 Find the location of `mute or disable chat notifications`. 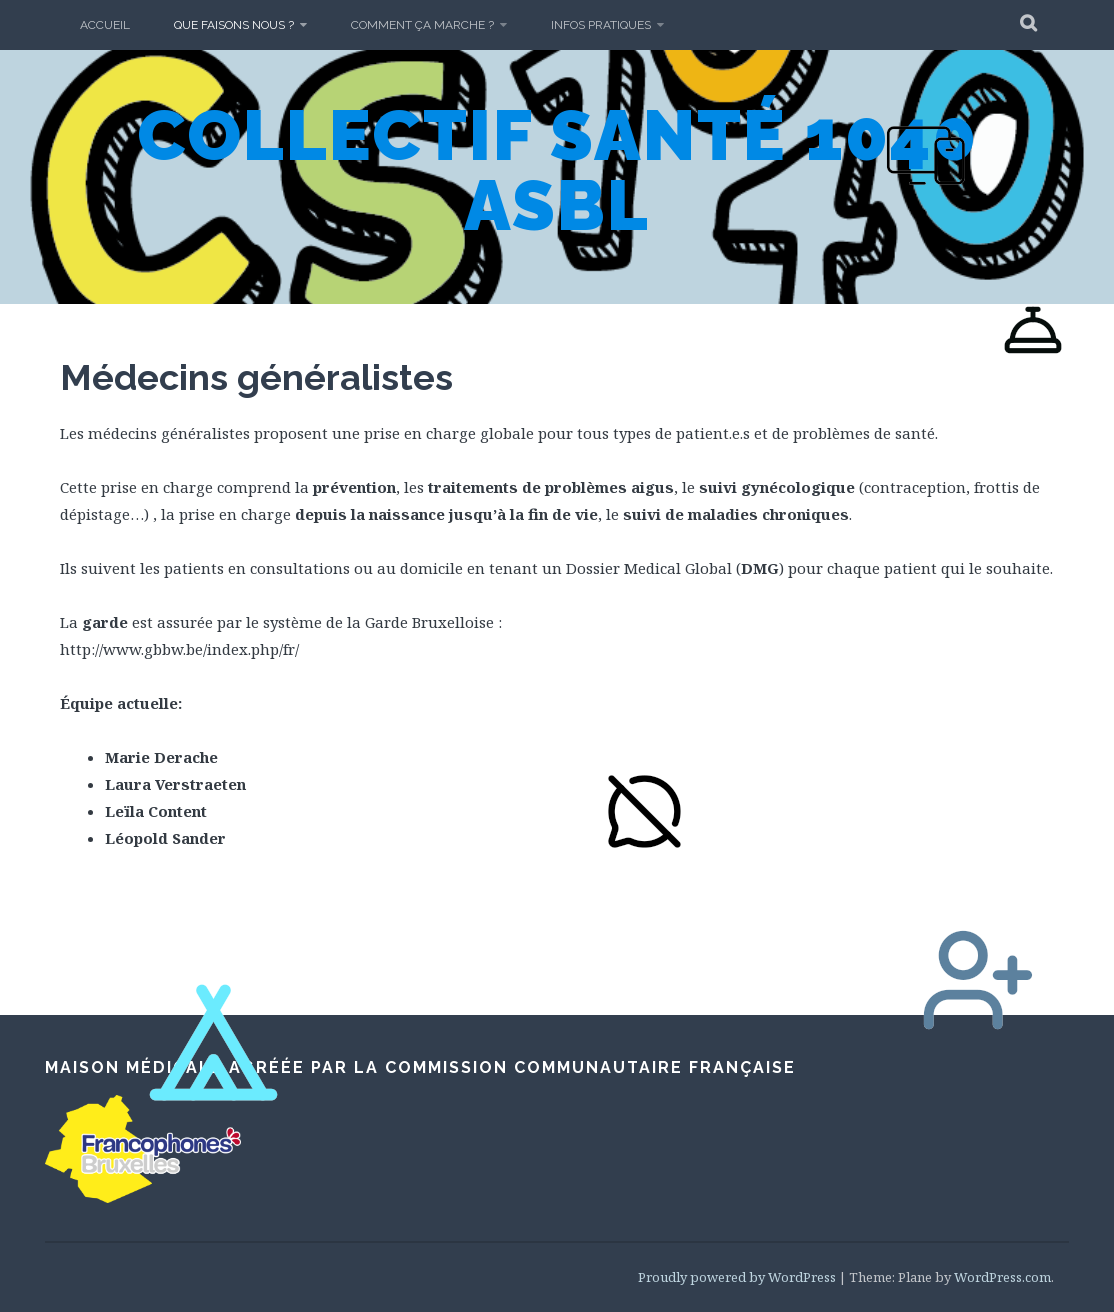

mute or disable chat notifications is located at coordinates (644, 811).